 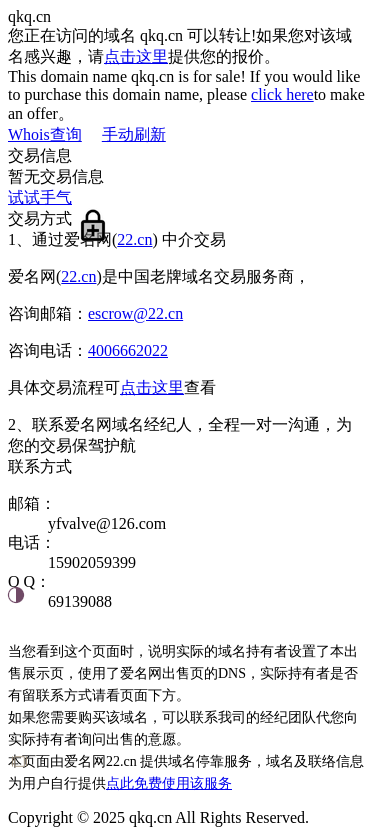 I want to click on indicates enhanced or additional security protection, so click(x=93, y=226).